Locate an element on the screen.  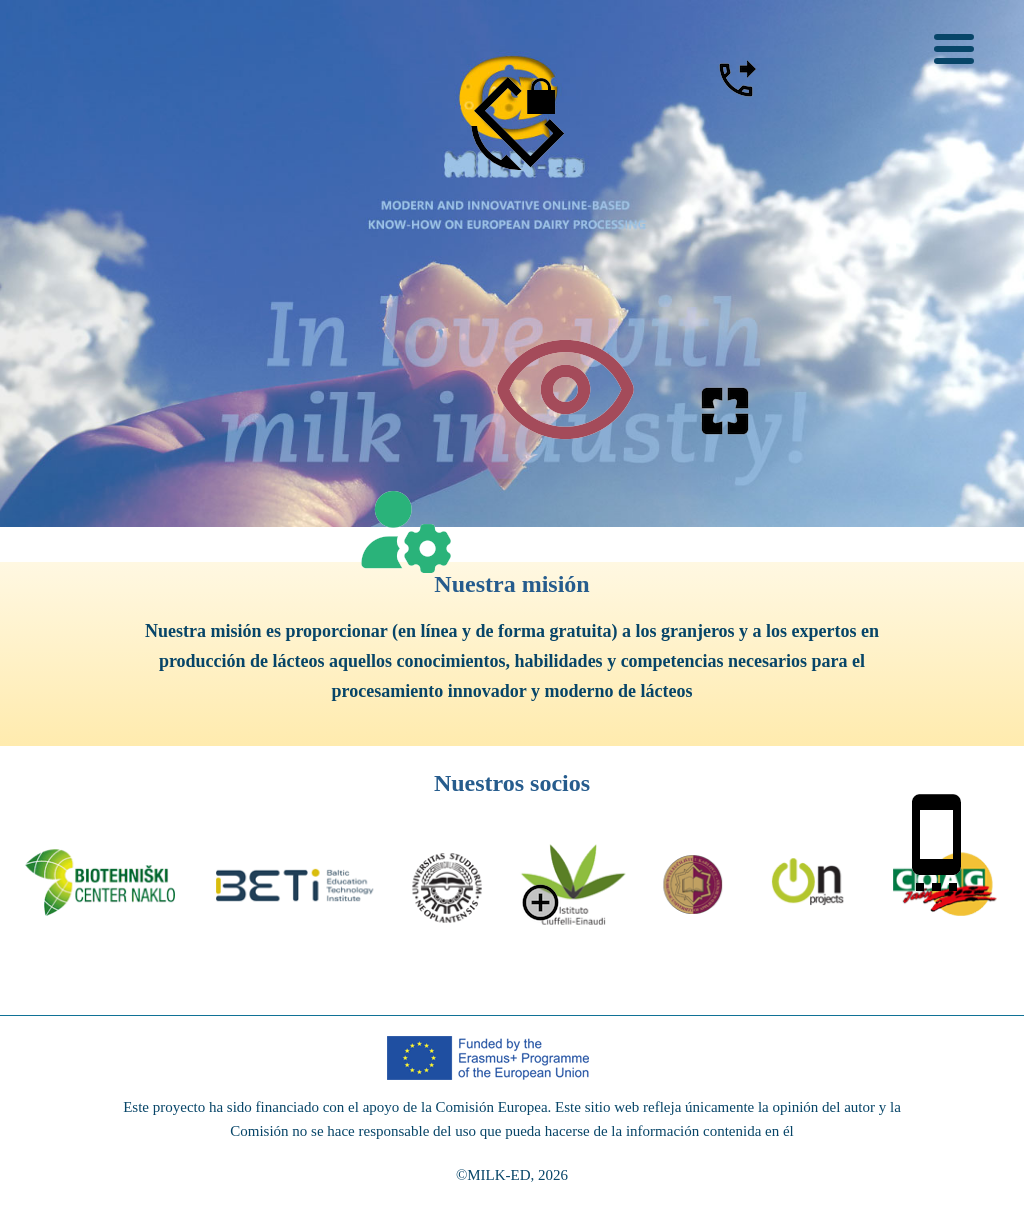
call forwarding is enabled is located at coordinates (736, 80).